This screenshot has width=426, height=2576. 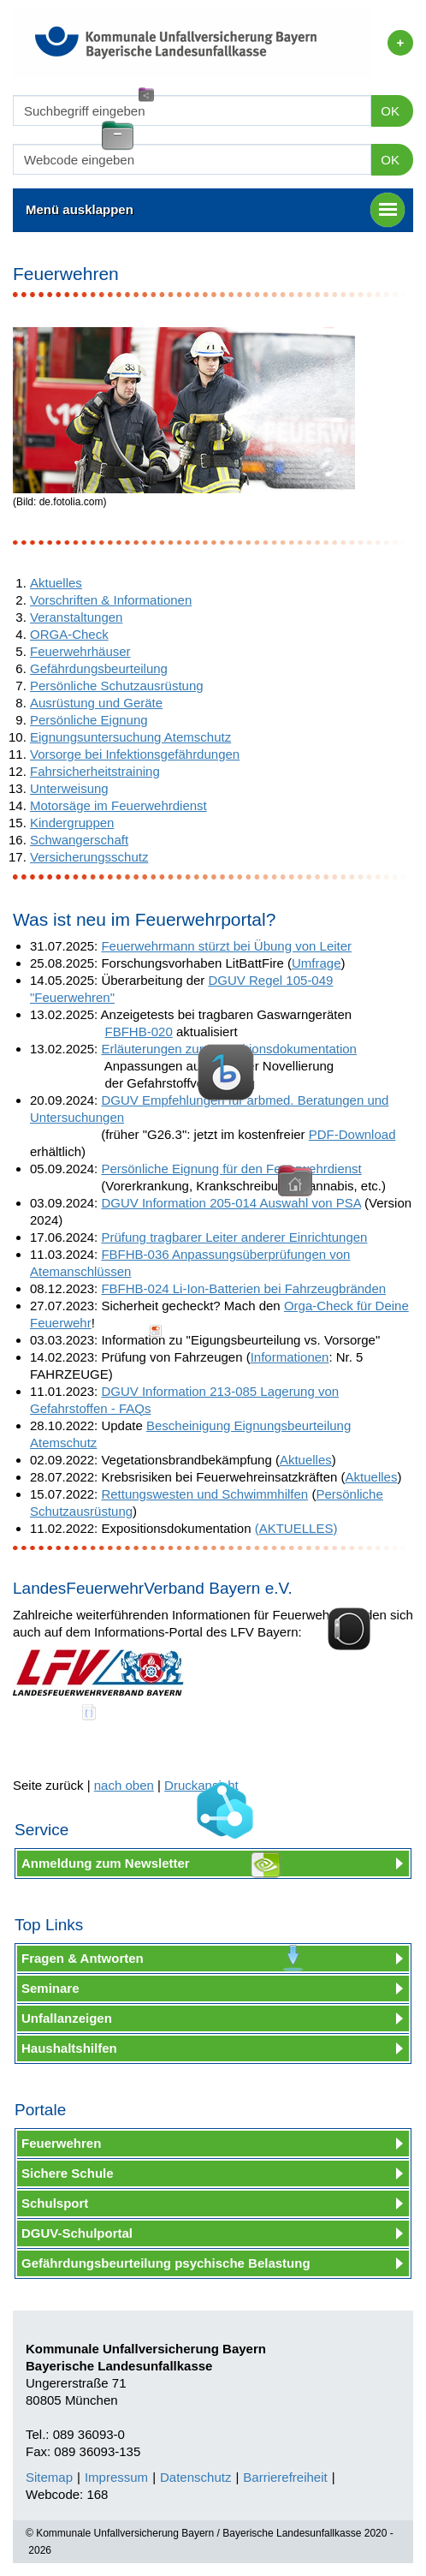 I want to click on open unity tweak tool settings, so click(x=156, y=1331).